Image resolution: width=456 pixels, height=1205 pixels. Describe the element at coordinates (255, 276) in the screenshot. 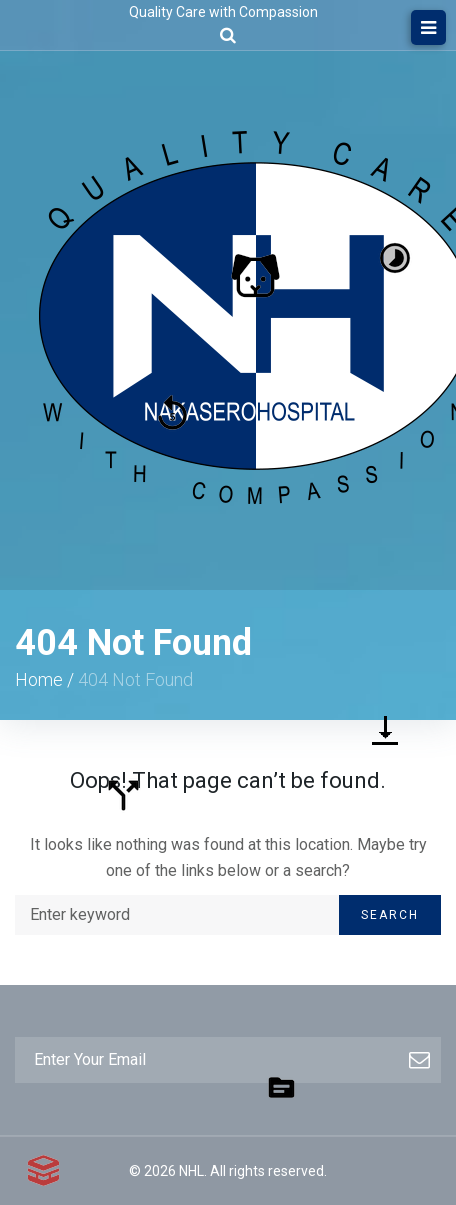

I see `access pet-related features or settings` at that location.